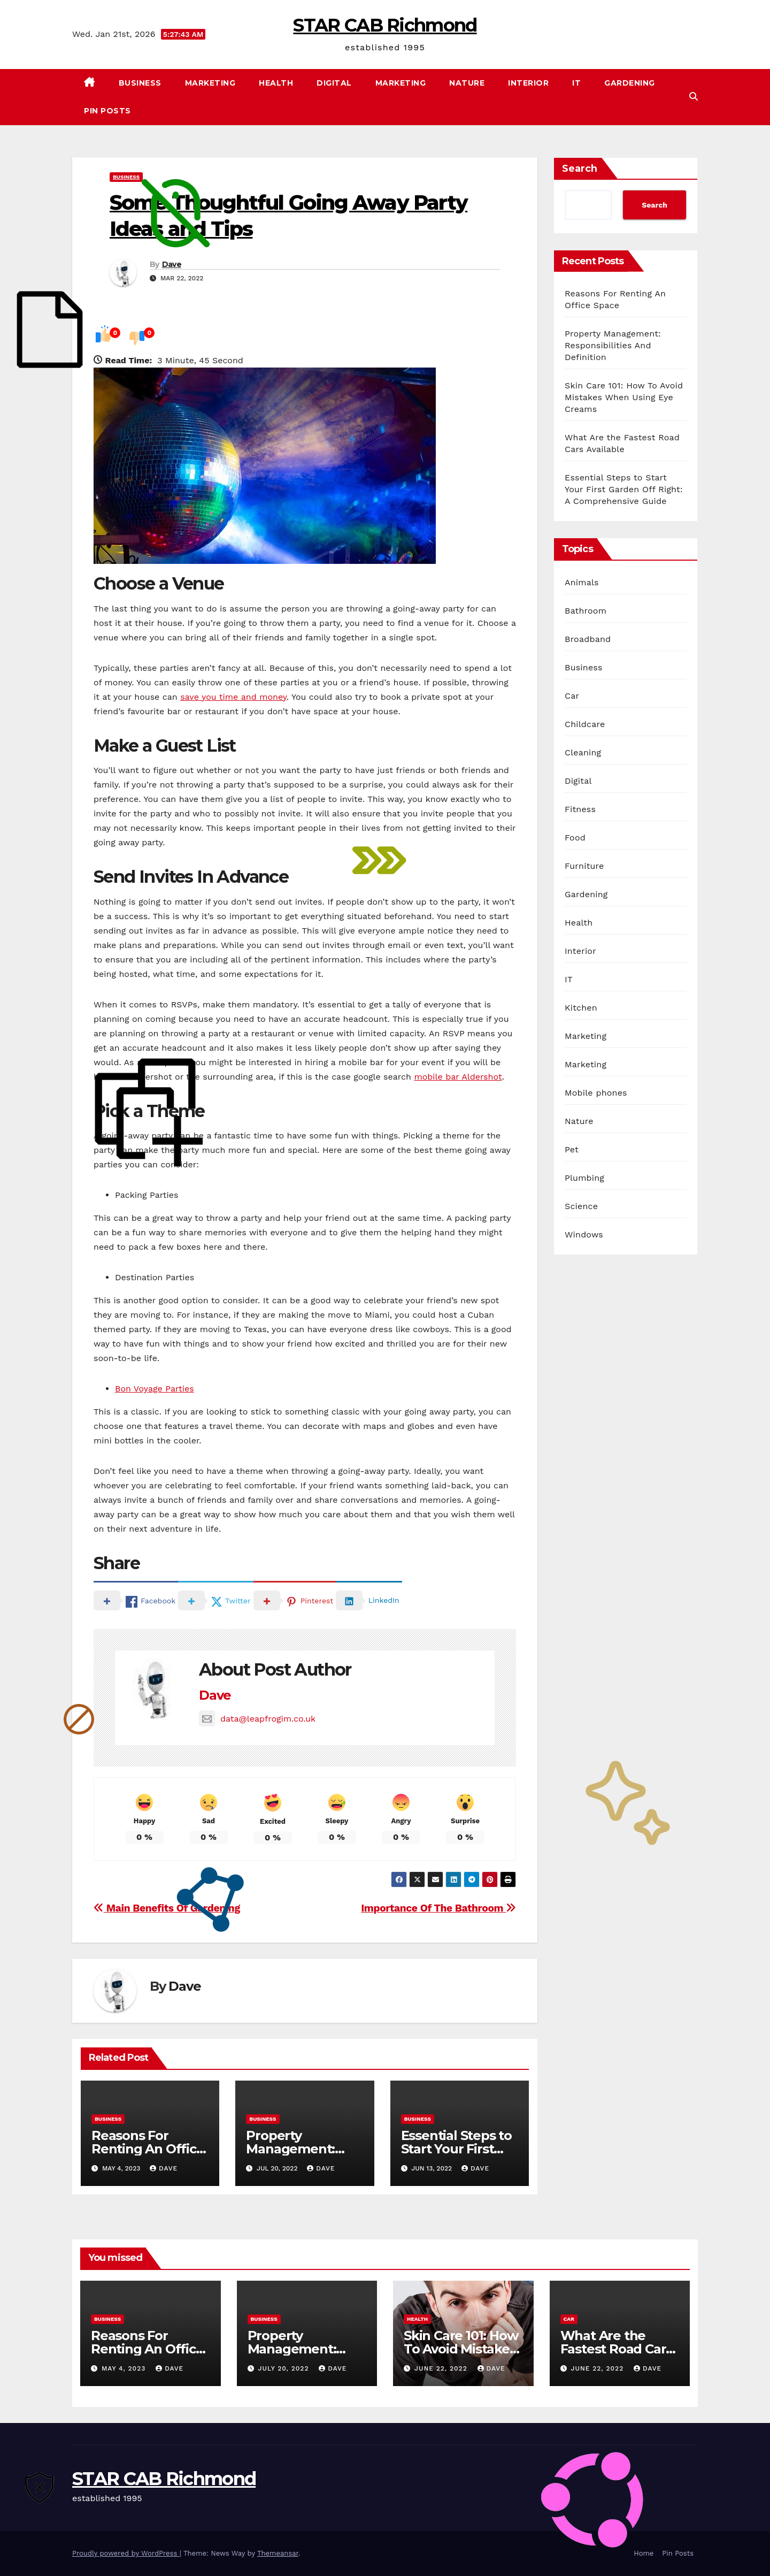 The width and height of the screenshot is (770, 2576). I want to click on indicates a blocked or prohibited action, so click(79, 1719).